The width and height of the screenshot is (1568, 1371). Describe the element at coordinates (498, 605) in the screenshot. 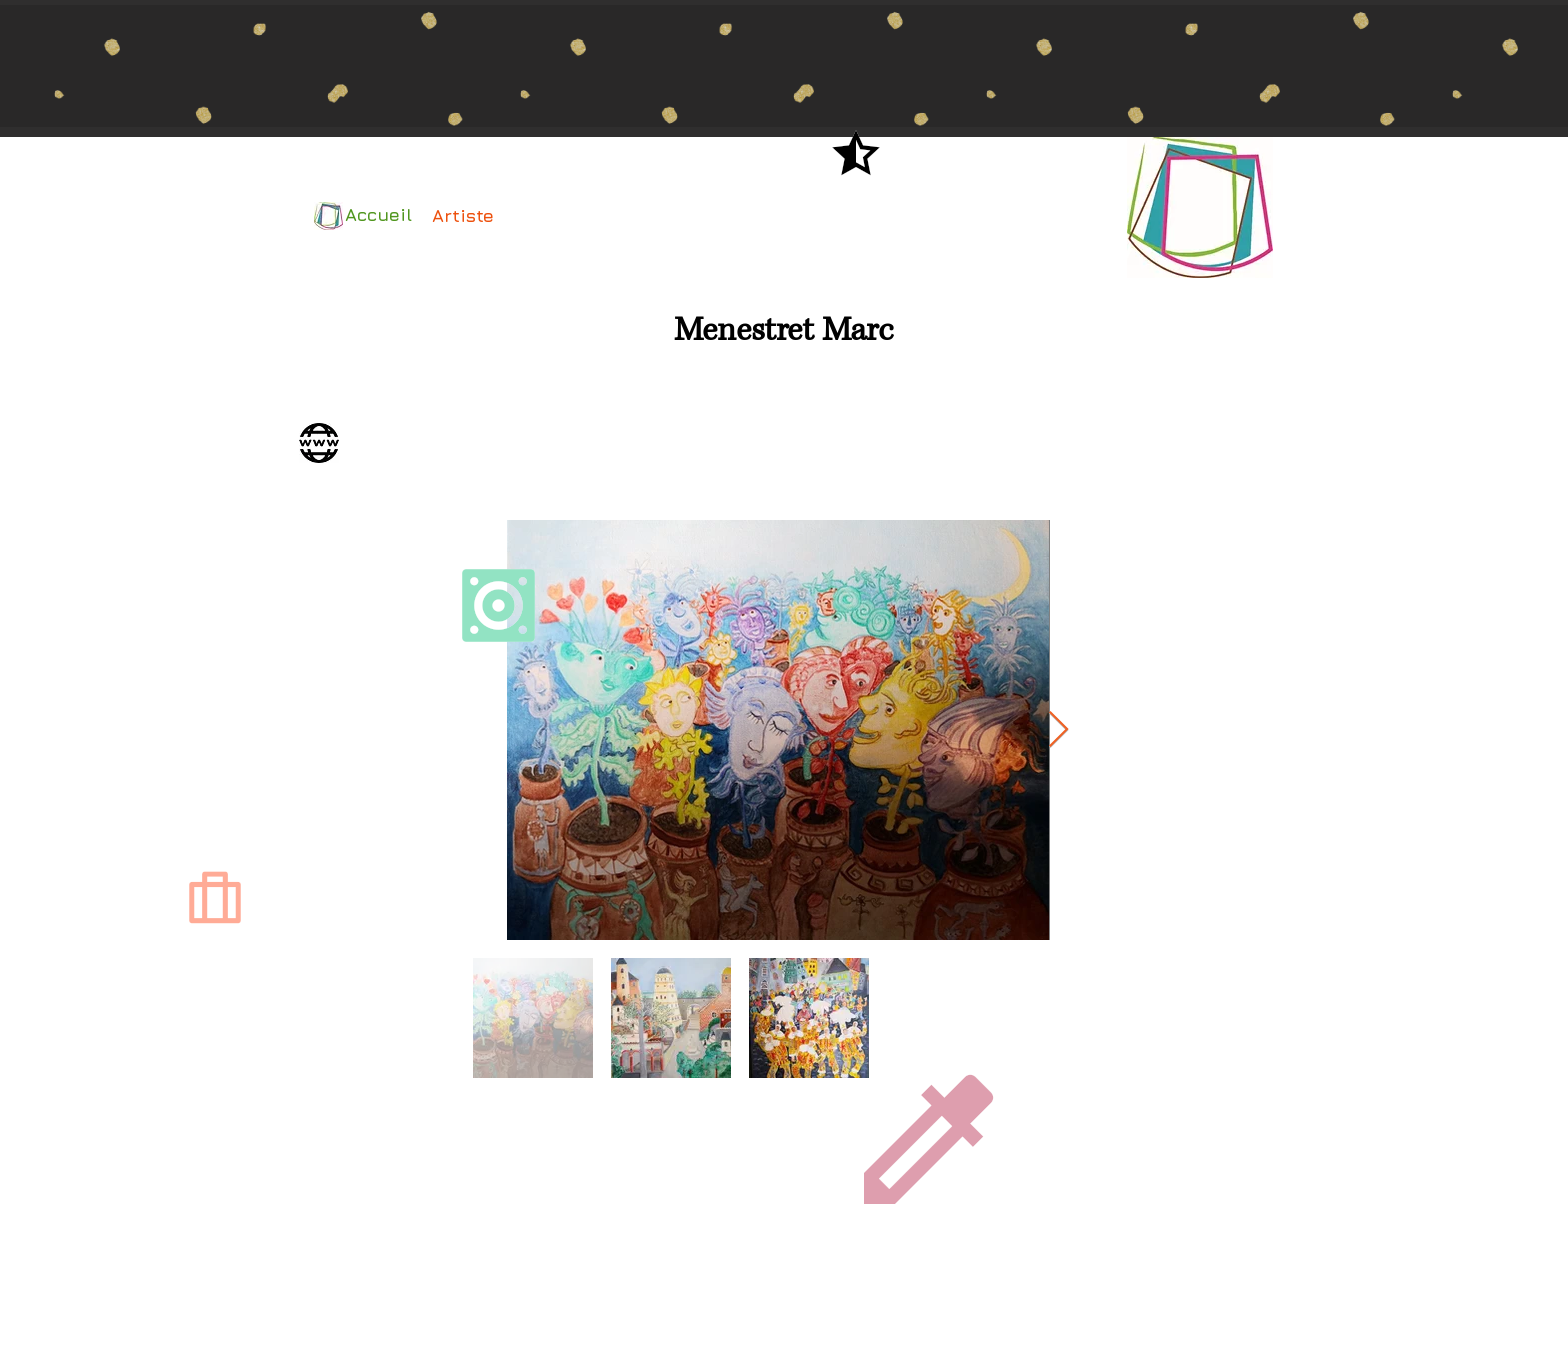

I see `adjust speaker or audio output settings` at that location.